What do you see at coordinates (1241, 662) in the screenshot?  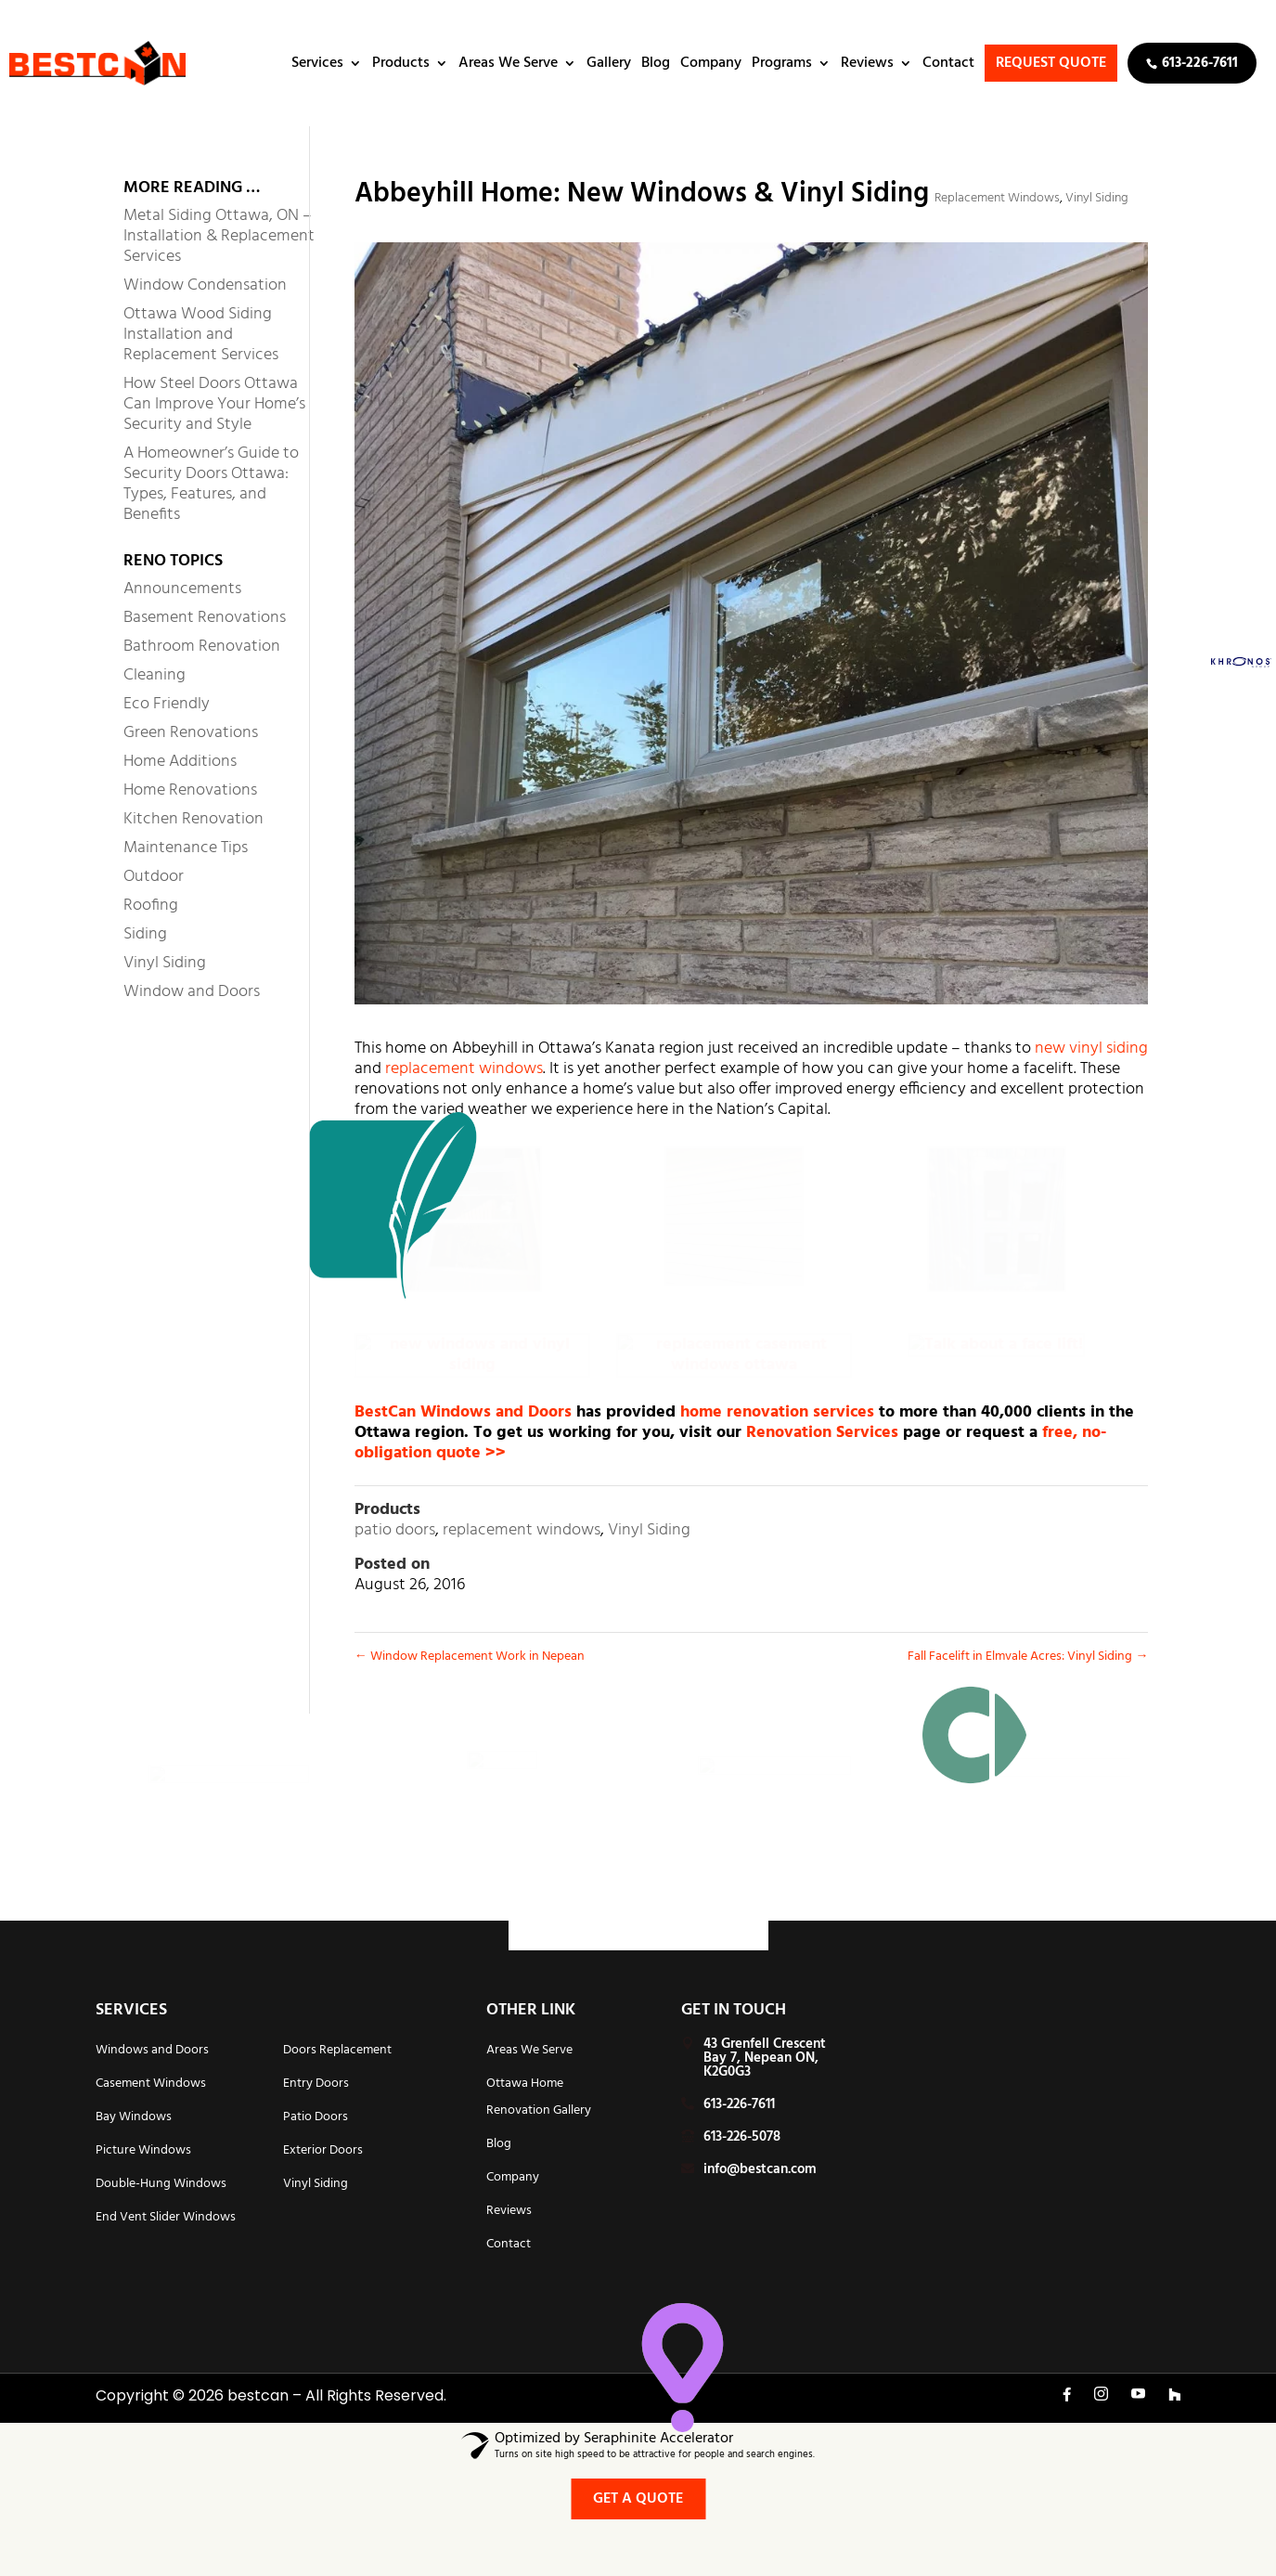 I see `khronos group company logo` at bounding box center [1241, 662].